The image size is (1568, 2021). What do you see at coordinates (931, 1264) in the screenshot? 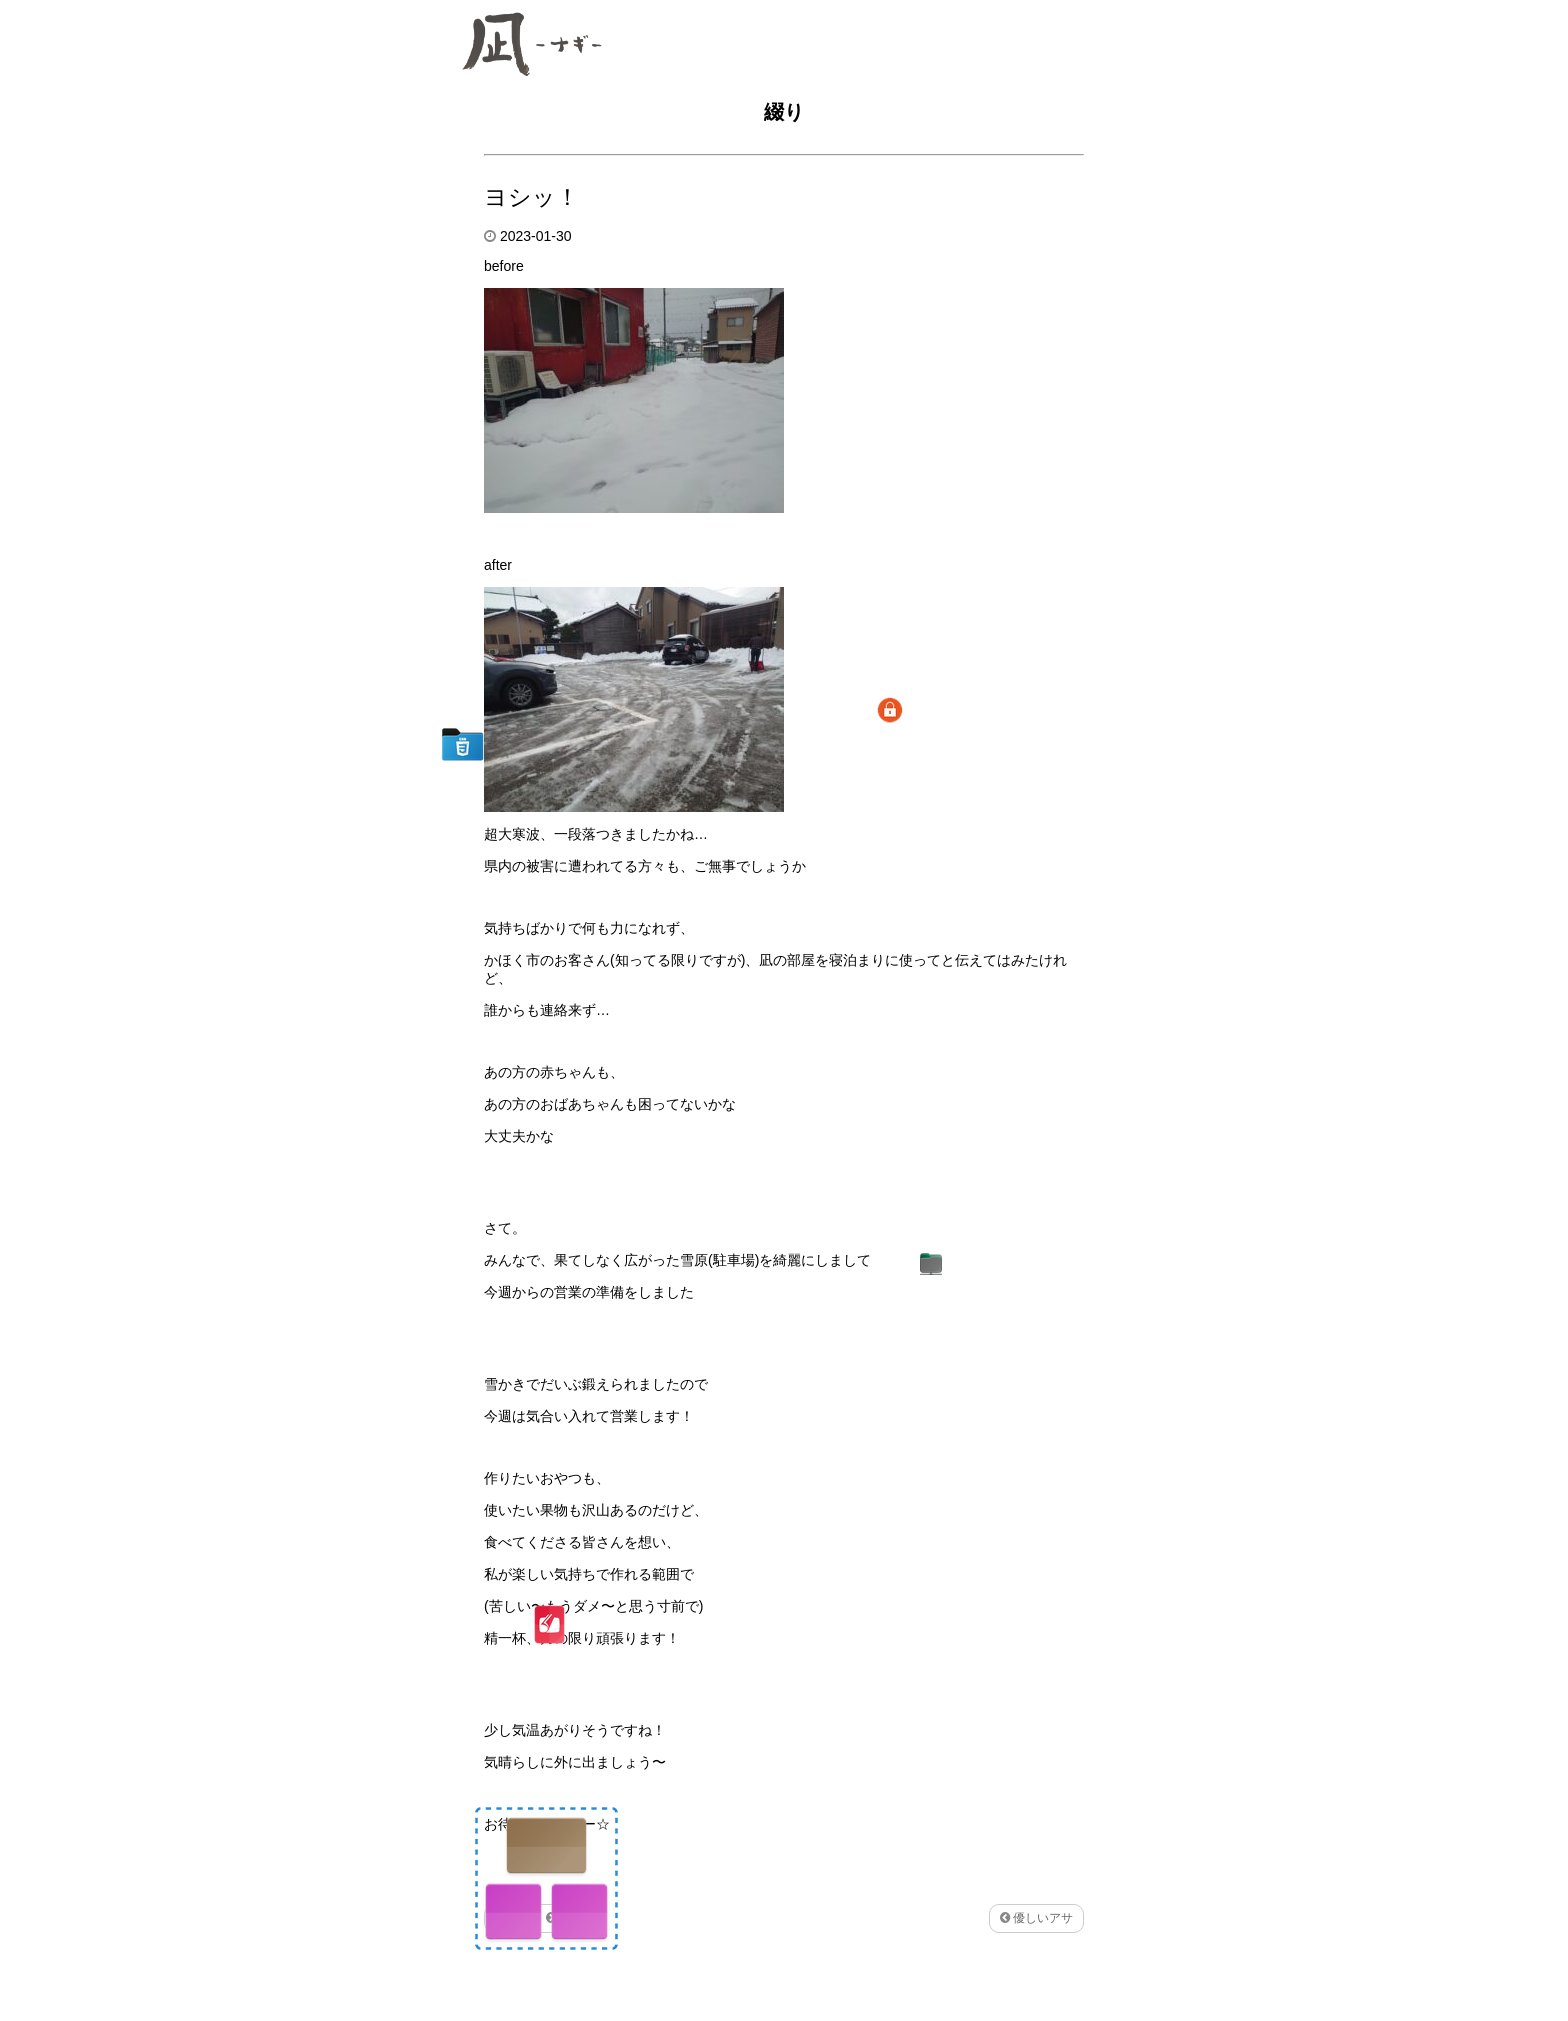
I see `access a remote or network folder` at bounding box center [931, 1264].